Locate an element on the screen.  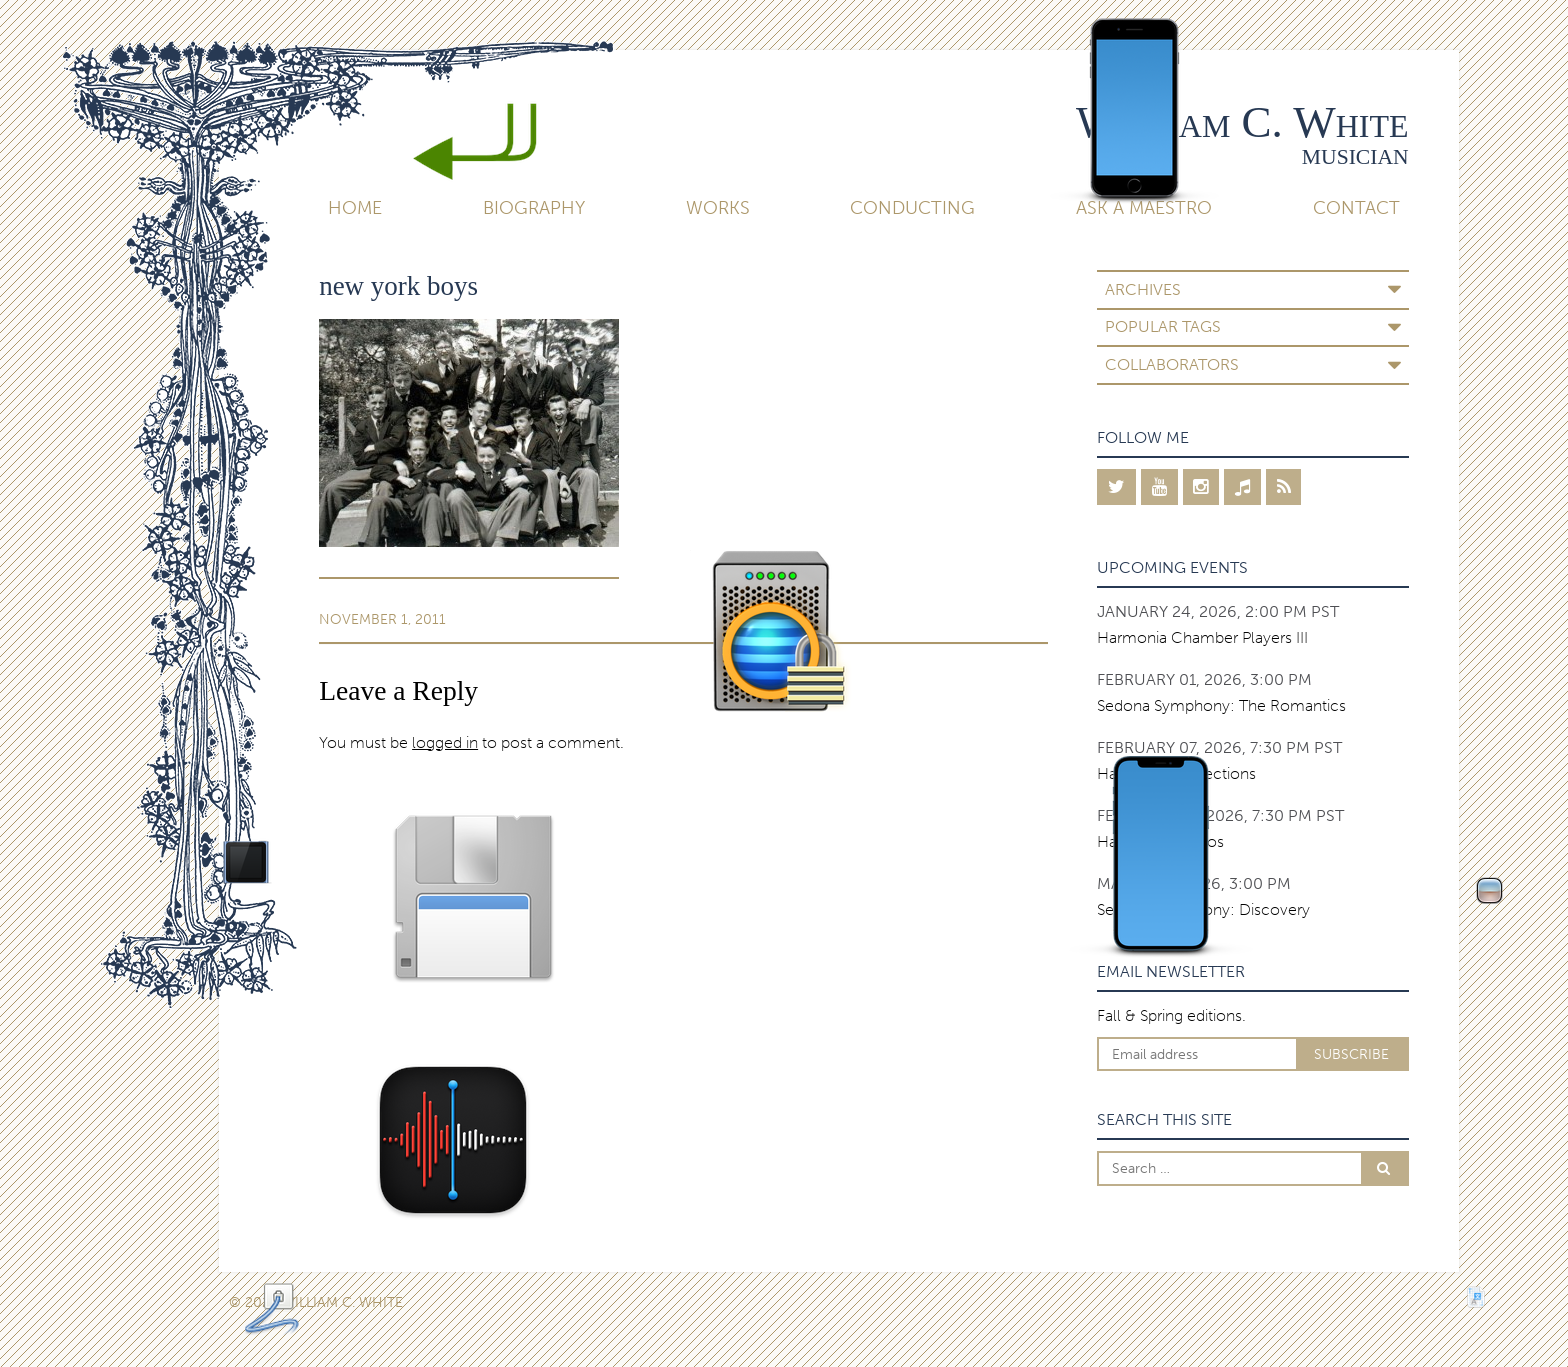
reply to all recipients of an email is located at coordinates (473, 141).